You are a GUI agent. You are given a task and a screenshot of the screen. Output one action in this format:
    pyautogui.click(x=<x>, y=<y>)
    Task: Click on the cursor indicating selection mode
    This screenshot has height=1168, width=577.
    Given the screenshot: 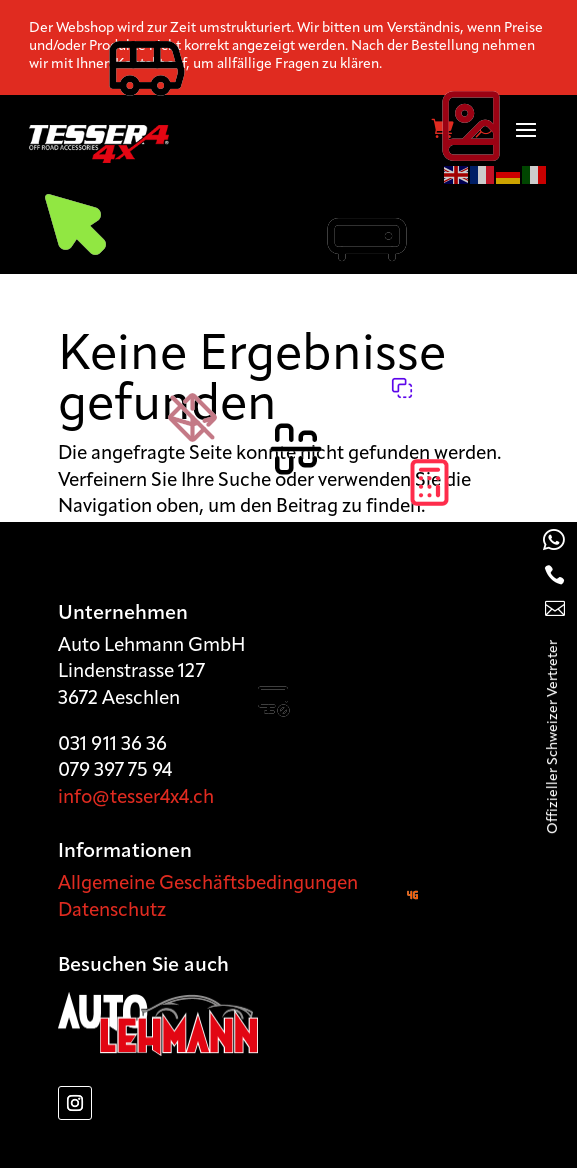 What is the action you would take?
    pyautogui.click(x=75, y=224)
    